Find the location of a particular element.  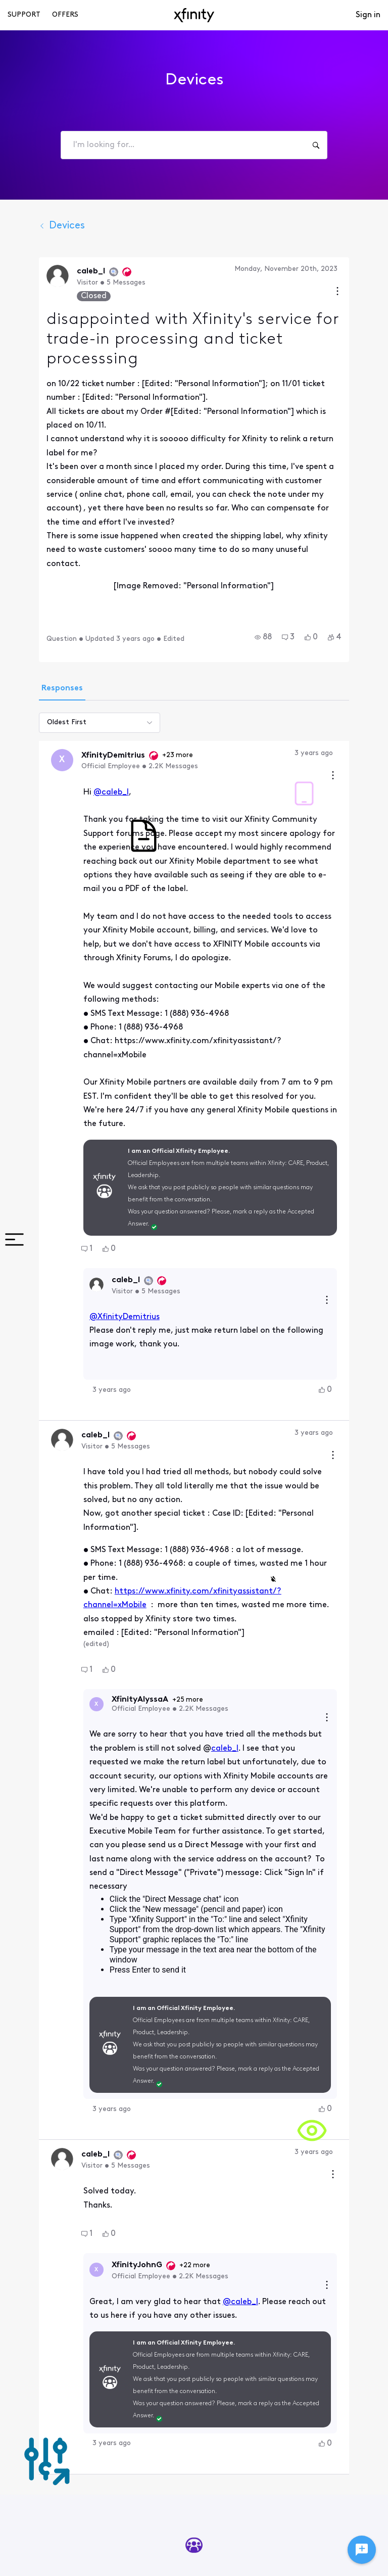

view or preview content is located at coordinates (312, 2130).